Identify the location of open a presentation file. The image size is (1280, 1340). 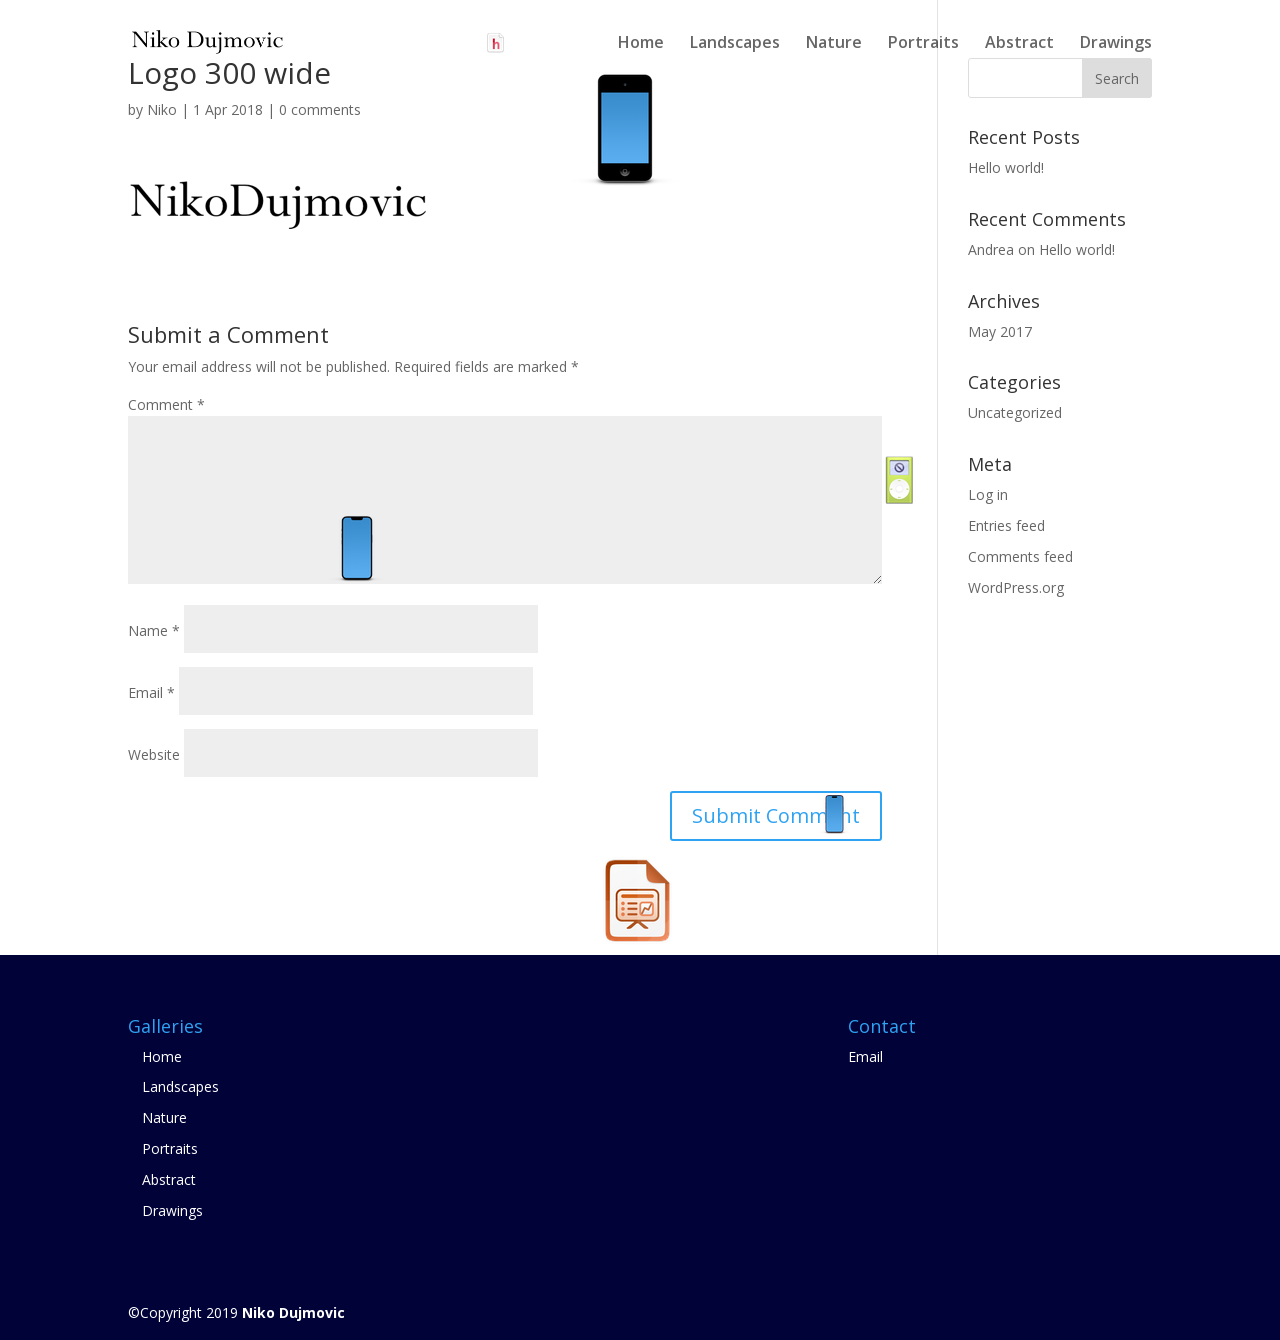
(637, 900).